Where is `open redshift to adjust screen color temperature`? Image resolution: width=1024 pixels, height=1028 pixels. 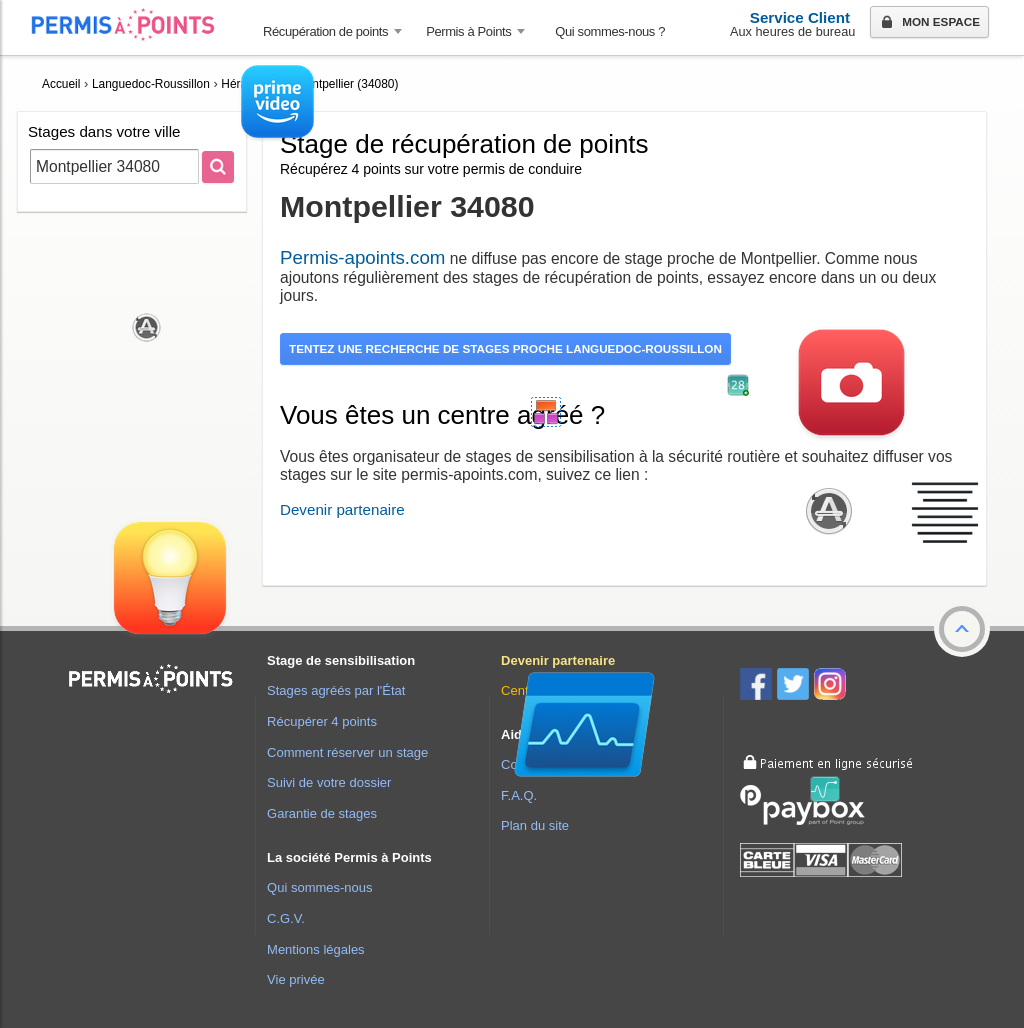 open redshift to adjust screen color temperature is located at coordinates (170, 578).